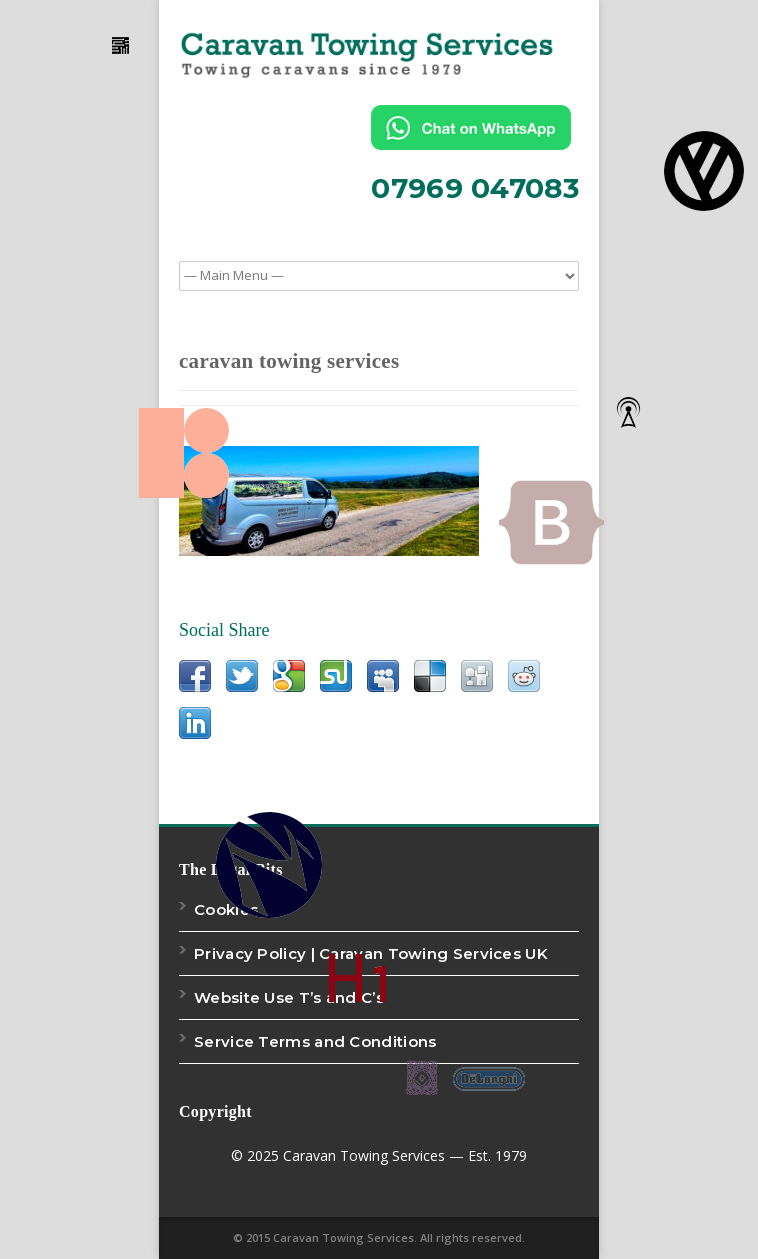 The width and height of the screenshot is (758, 1259). I want to click on spacemacs text editor logo, so click(269, 865).